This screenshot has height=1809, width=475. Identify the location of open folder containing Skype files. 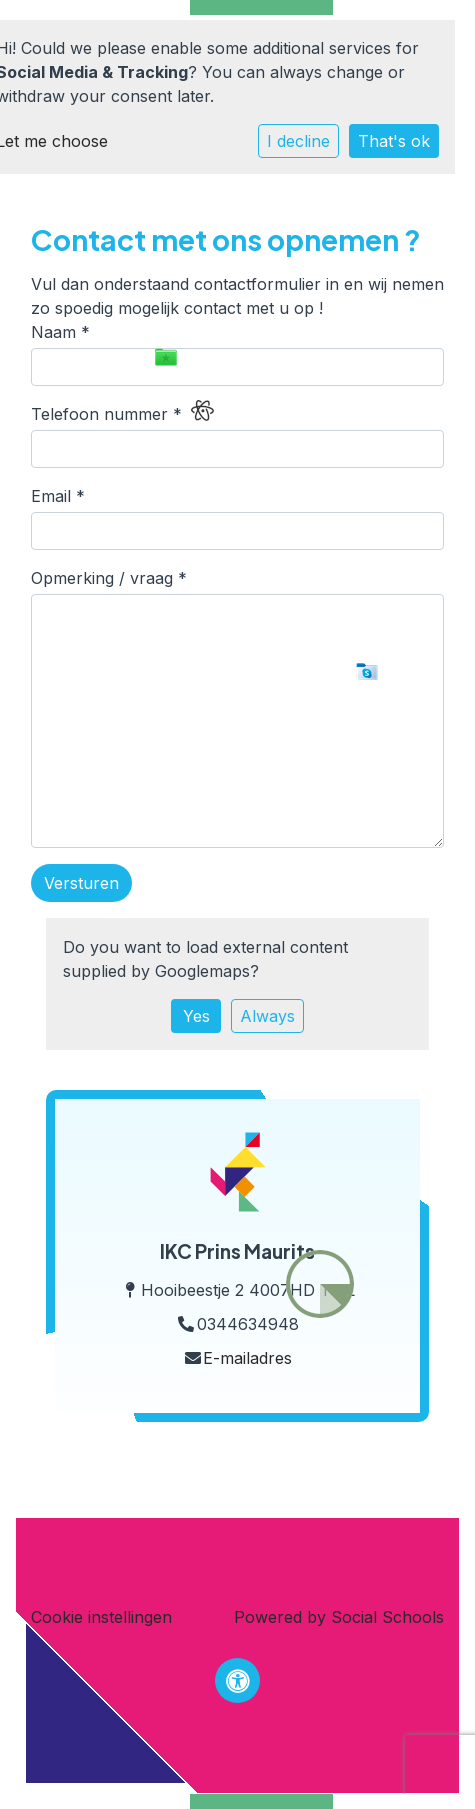
(367, 672).